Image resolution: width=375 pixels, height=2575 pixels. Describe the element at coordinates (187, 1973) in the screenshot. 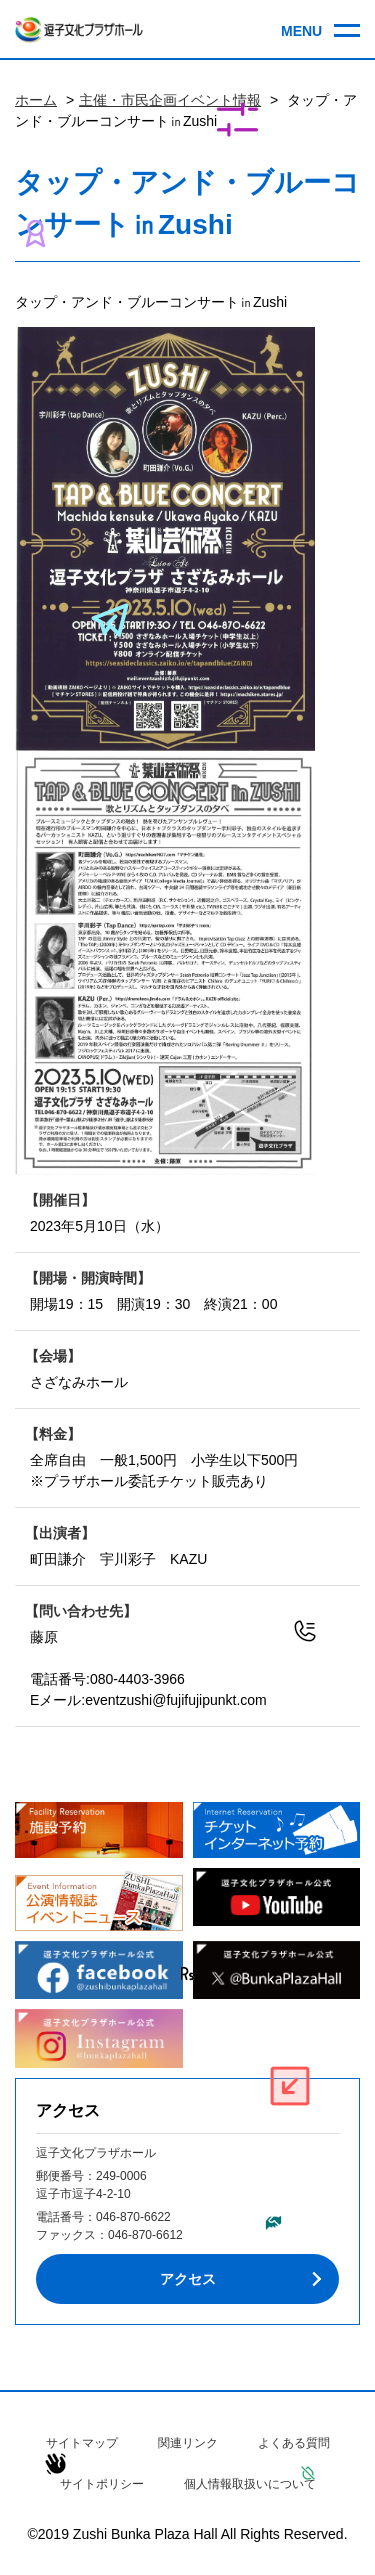

I see `indicates Indian rupee currency` at that location.